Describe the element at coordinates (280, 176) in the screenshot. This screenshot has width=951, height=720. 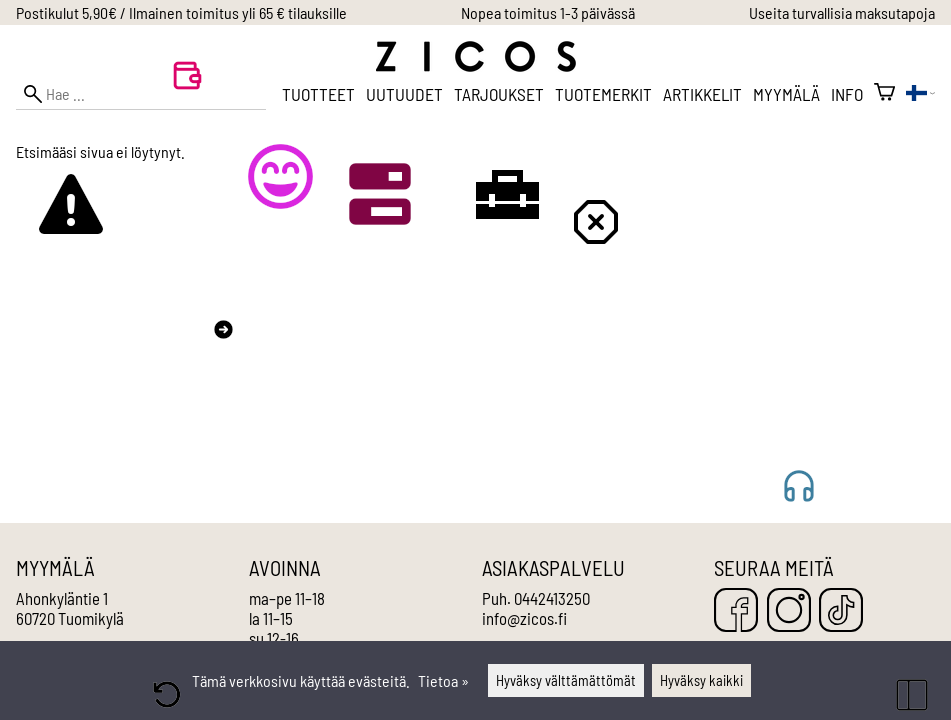
I see `react with a happy emoji` at that location.